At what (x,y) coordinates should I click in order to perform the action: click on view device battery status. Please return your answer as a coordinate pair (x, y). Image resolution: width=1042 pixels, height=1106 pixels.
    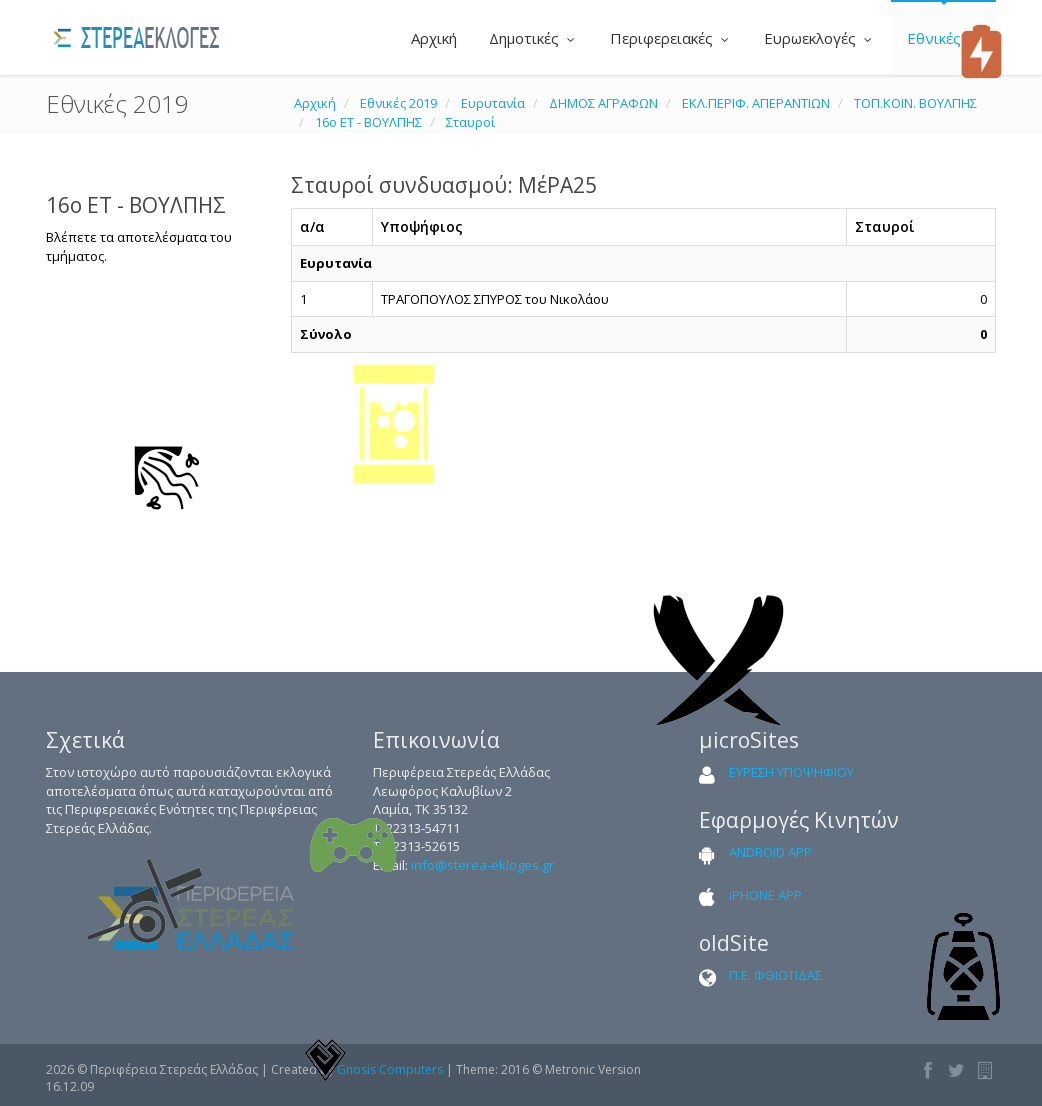
    Looking at the image, I should click on (981, 51).